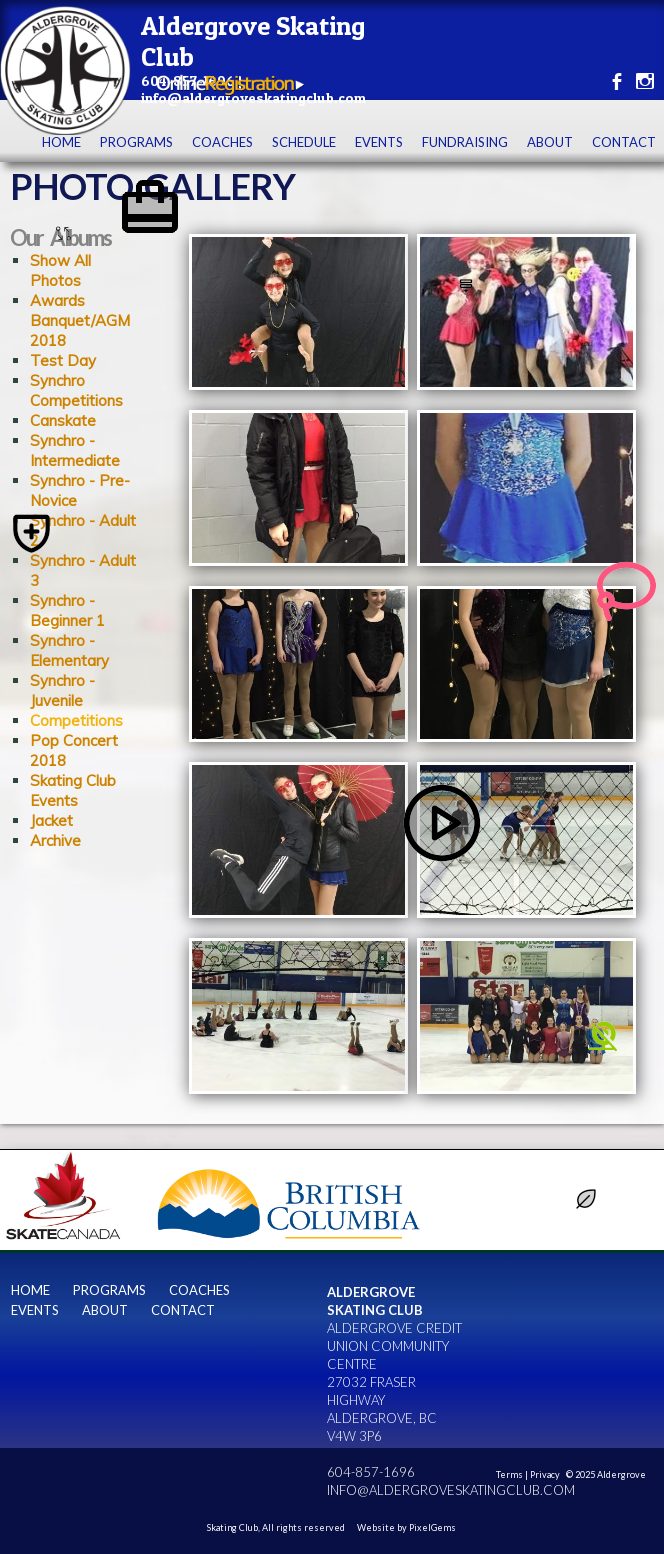 This screenshot has height=1554, width=664. What do you see at coordinates (63, 233) in the screenshot?
I see `view code differences between versions` at bounding box center [63, 233].